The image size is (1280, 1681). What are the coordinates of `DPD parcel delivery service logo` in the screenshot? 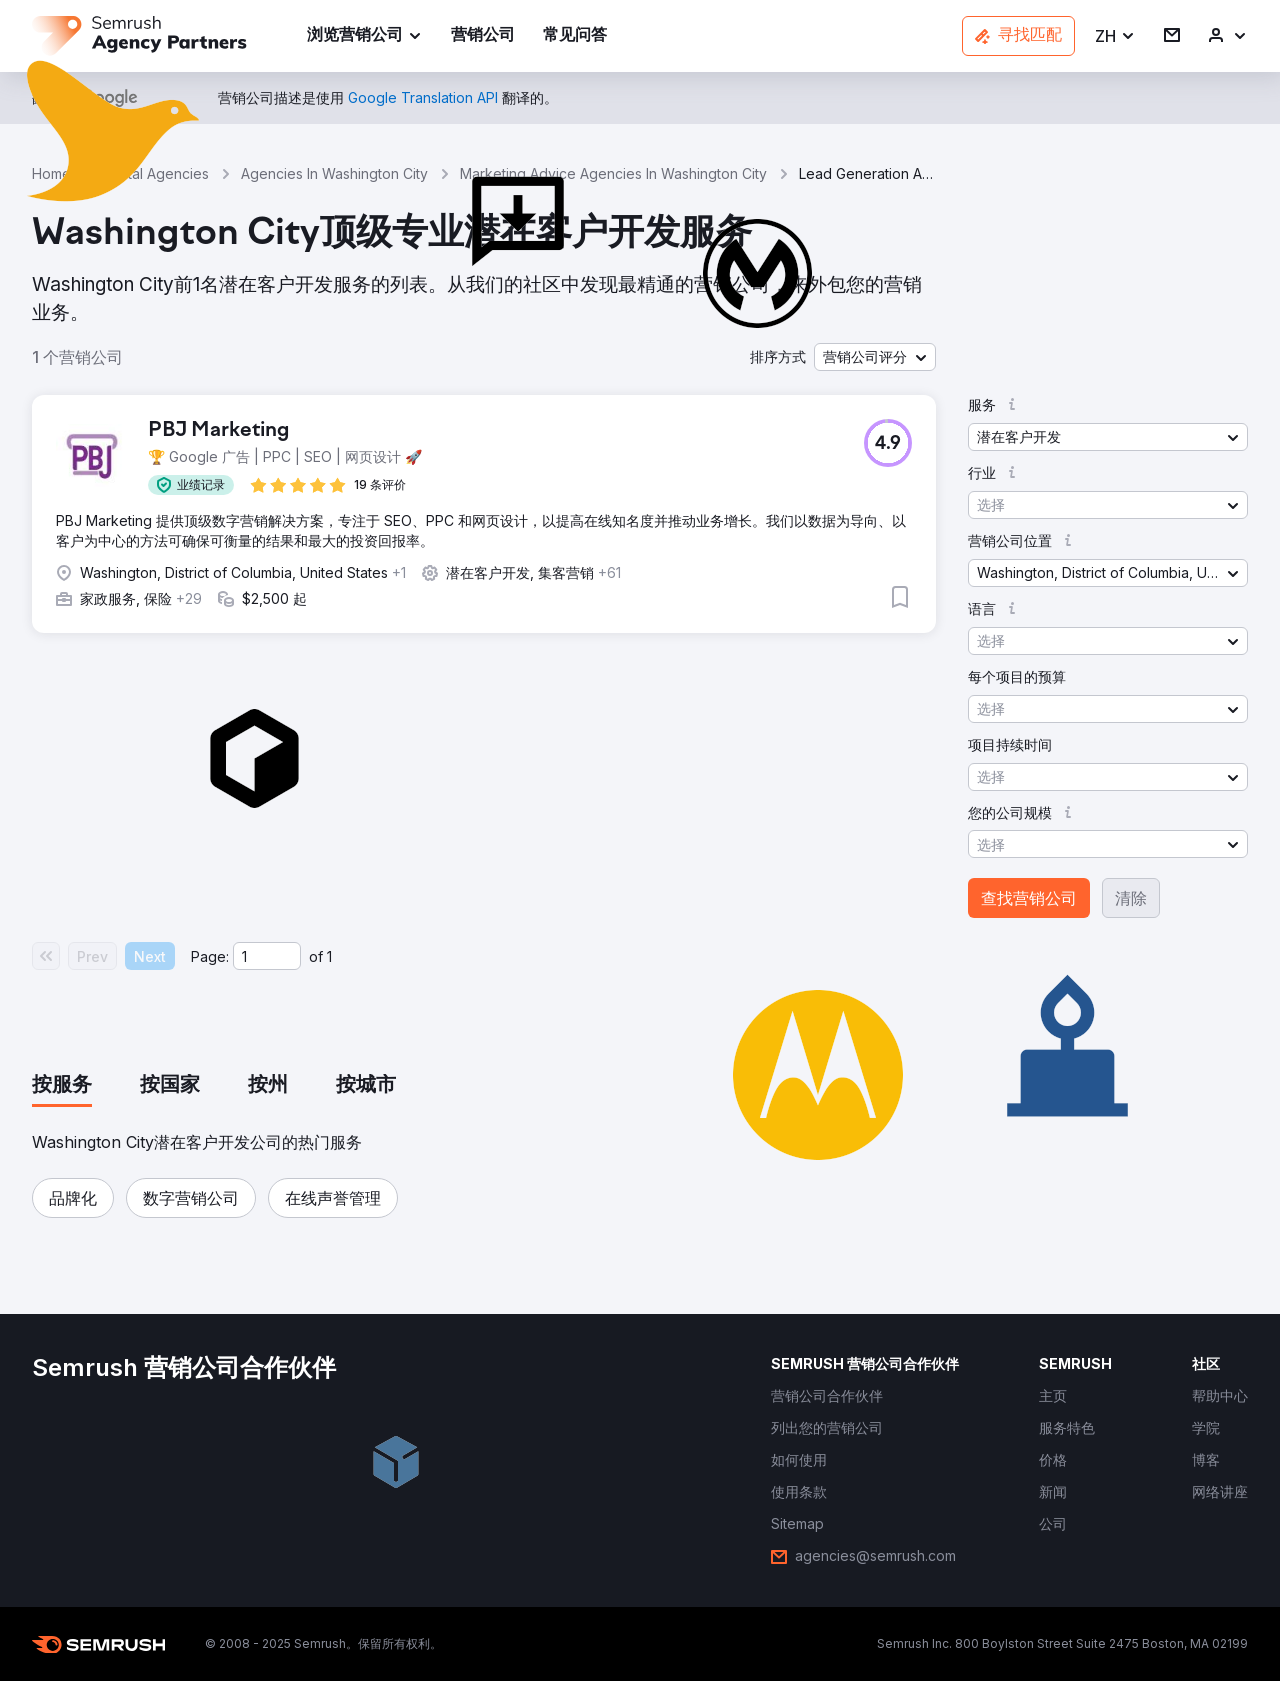 It's located at (396, 1462).